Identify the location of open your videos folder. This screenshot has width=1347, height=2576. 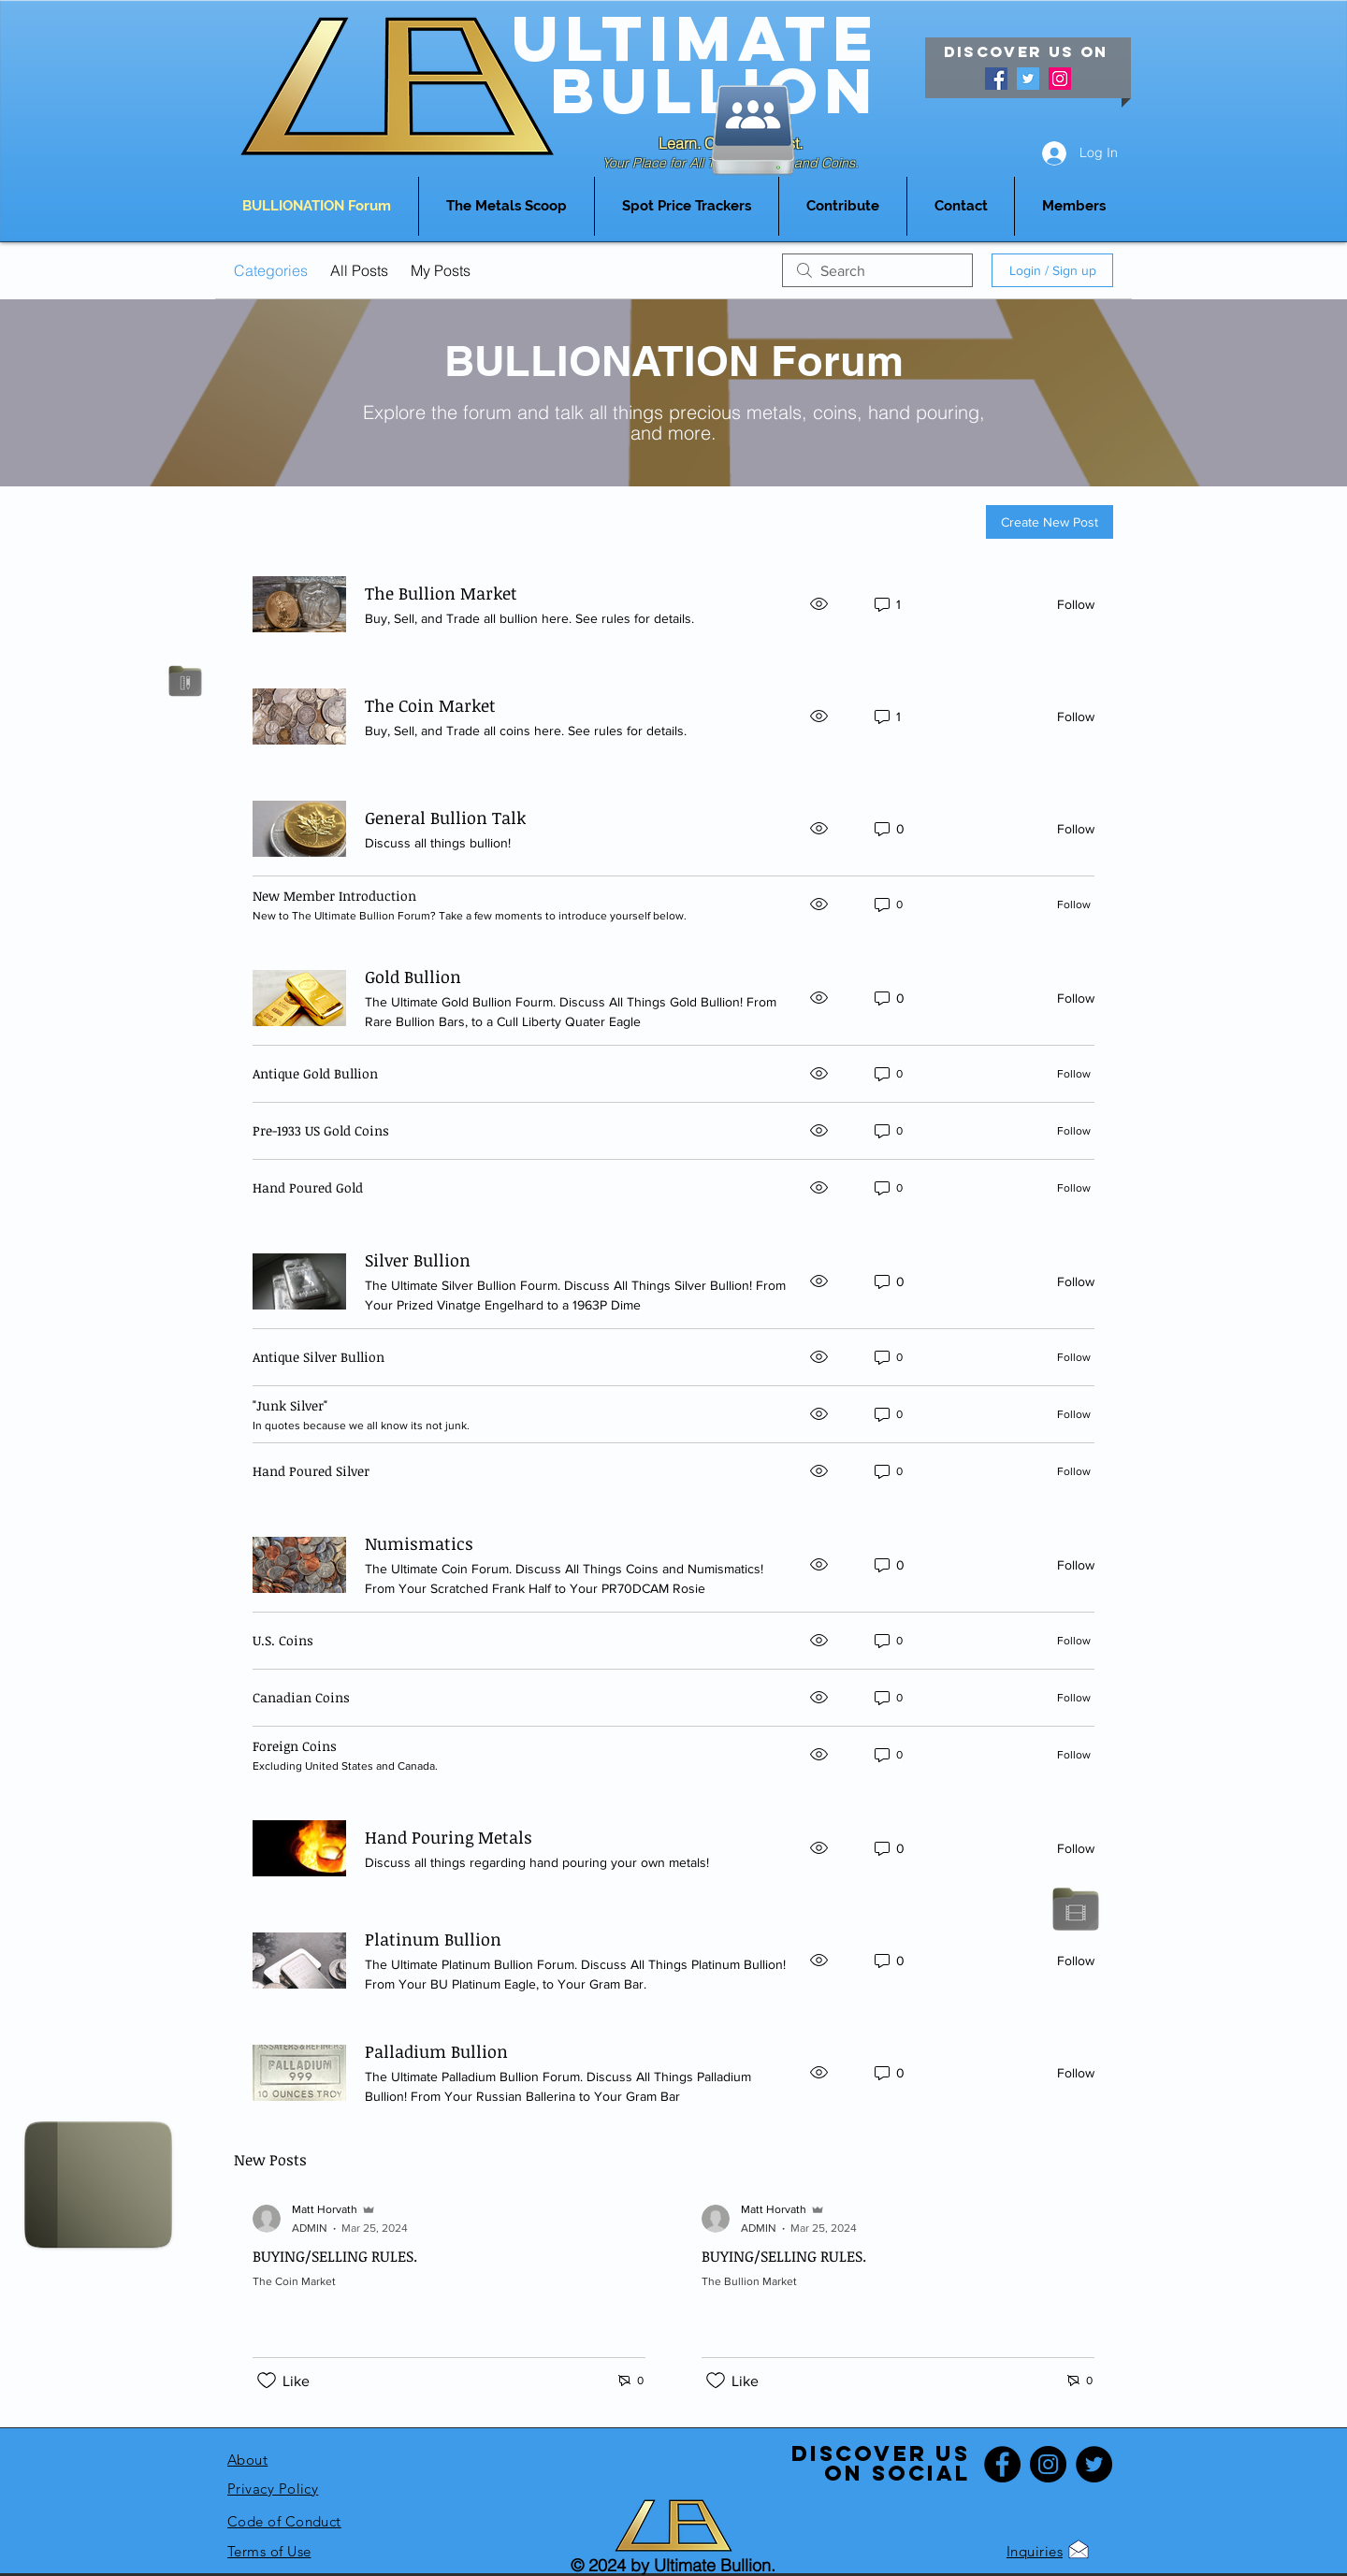
(1076, 1909).